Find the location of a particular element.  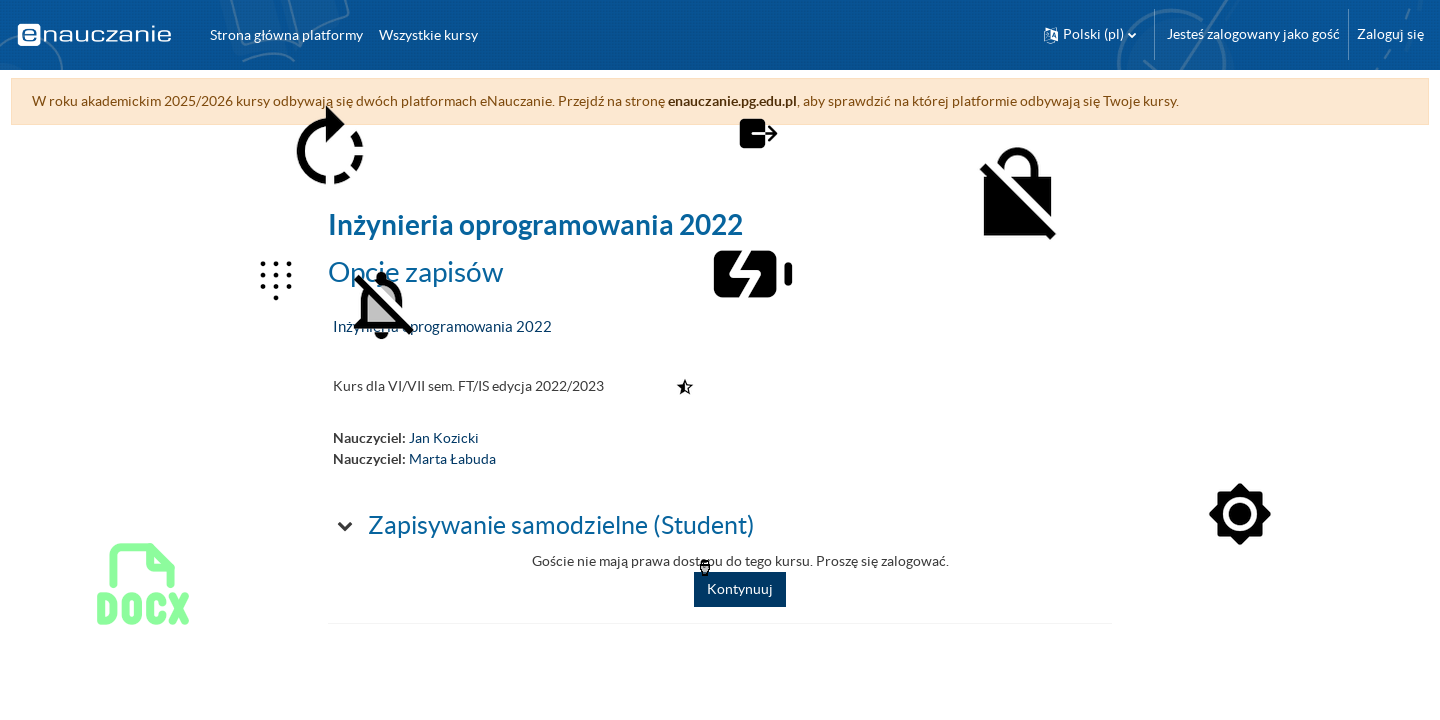

indicates device is currently charging is located at coordinates (753, 274).